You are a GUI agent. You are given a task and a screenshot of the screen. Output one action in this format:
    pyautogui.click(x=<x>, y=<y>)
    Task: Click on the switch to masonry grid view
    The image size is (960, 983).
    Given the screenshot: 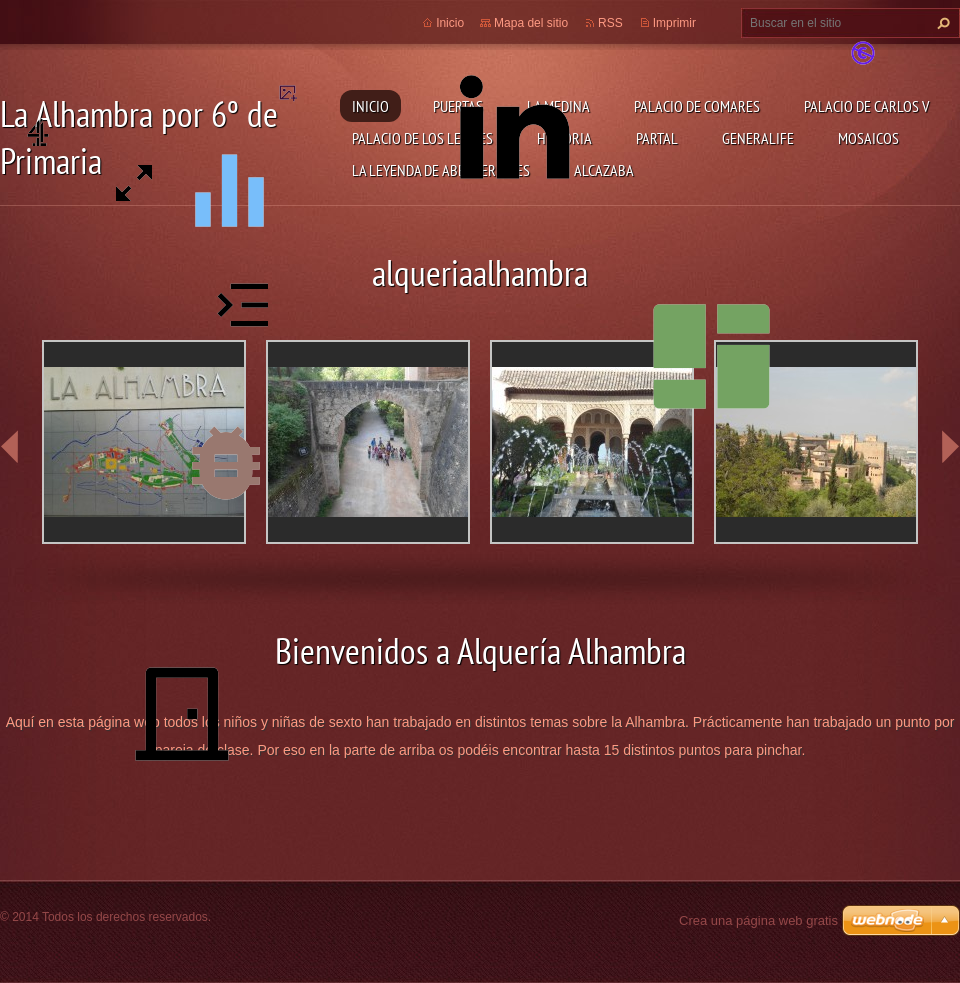 What is the action you would take?
    pyautogui.click(x=711, y=356)
    